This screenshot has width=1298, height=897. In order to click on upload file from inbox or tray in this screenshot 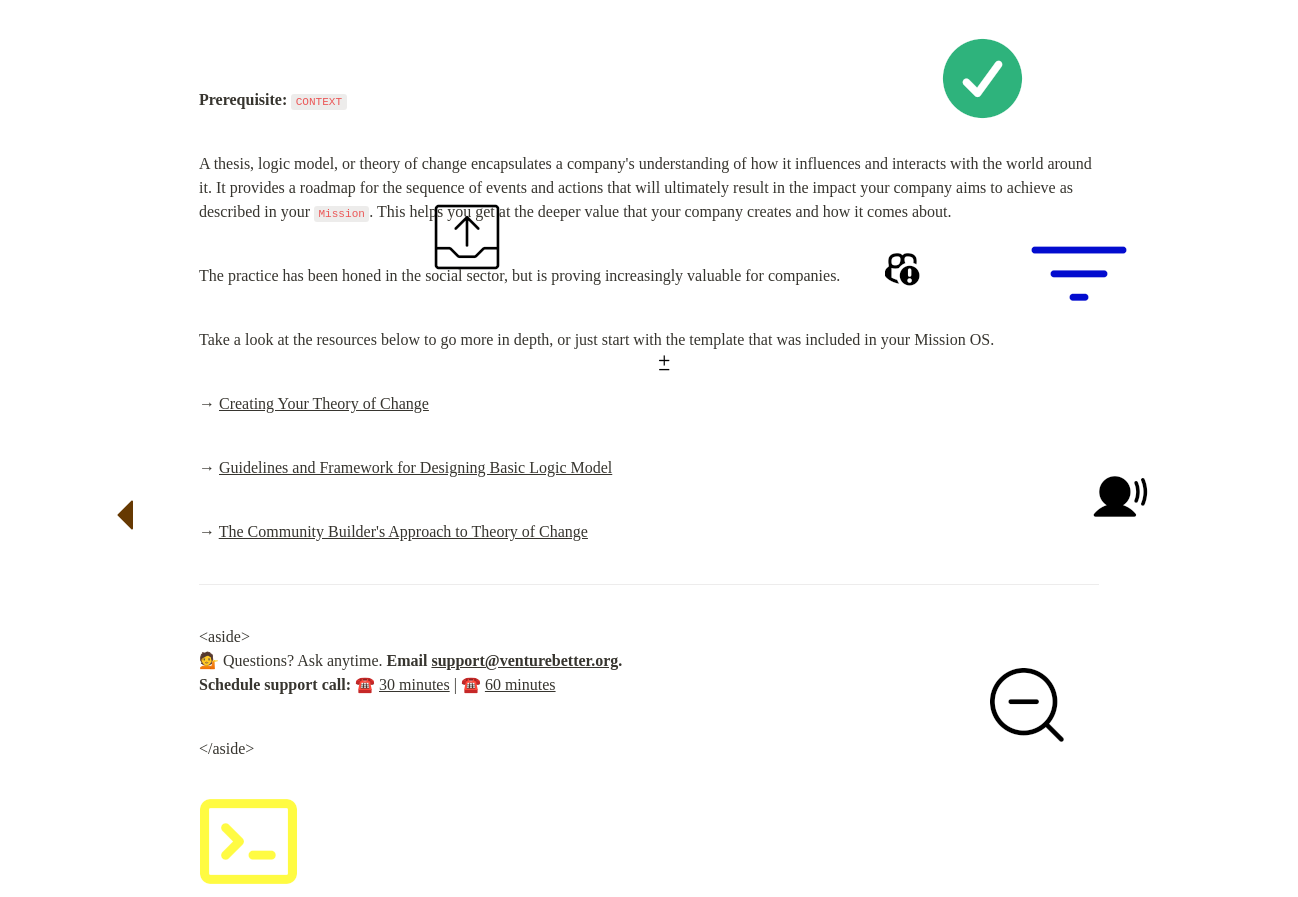, I will do `click(467, 237)`.